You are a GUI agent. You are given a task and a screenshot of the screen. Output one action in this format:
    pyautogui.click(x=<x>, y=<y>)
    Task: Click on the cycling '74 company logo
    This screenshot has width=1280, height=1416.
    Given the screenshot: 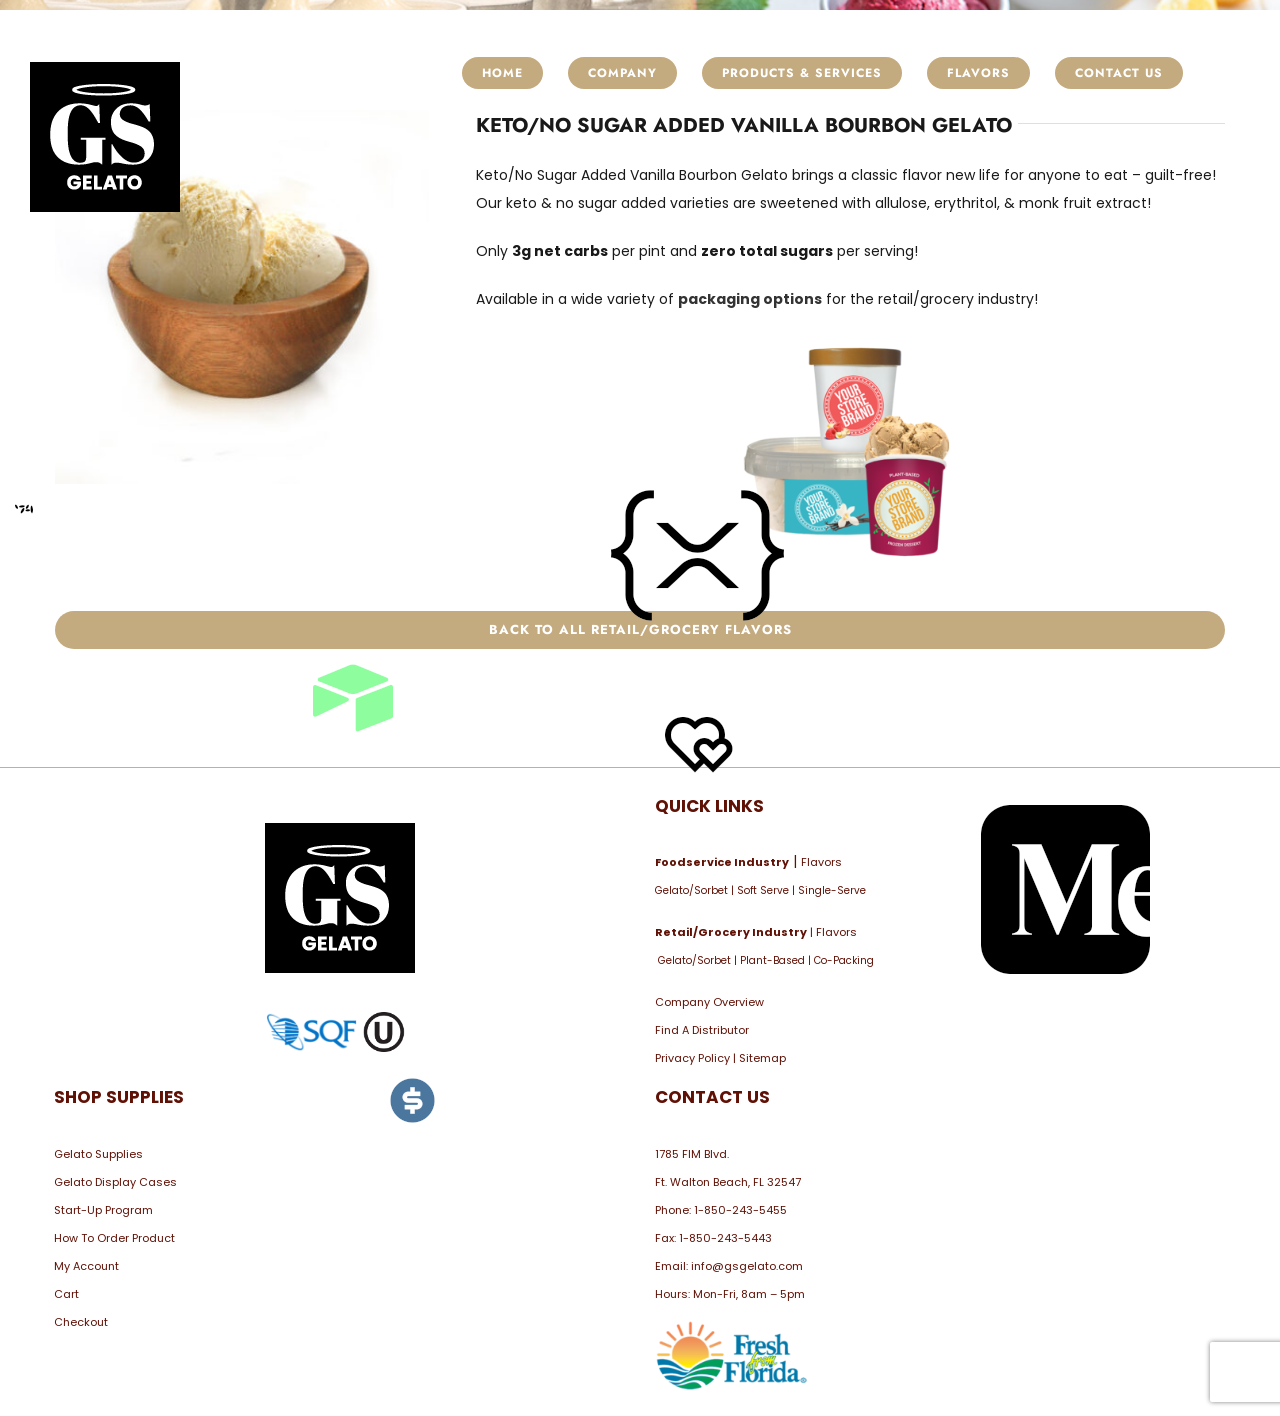 What is the action you would take?
    pyautogui.click(x=24, y=509)
    